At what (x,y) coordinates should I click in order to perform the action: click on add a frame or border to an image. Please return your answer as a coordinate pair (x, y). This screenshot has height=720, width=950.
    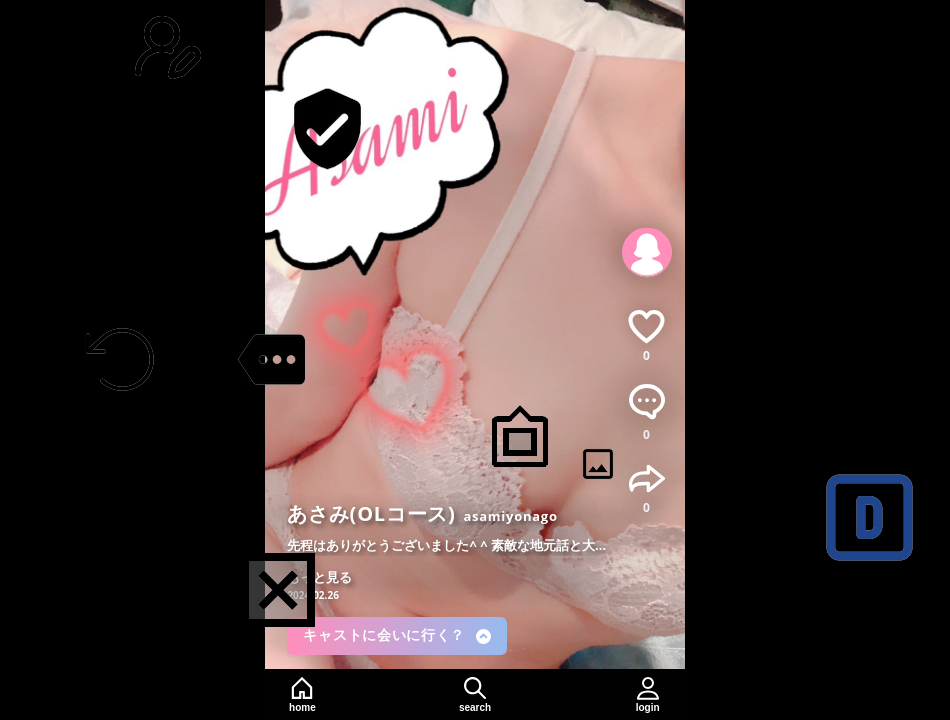
    Looking at the image, I should click on (520, 439).